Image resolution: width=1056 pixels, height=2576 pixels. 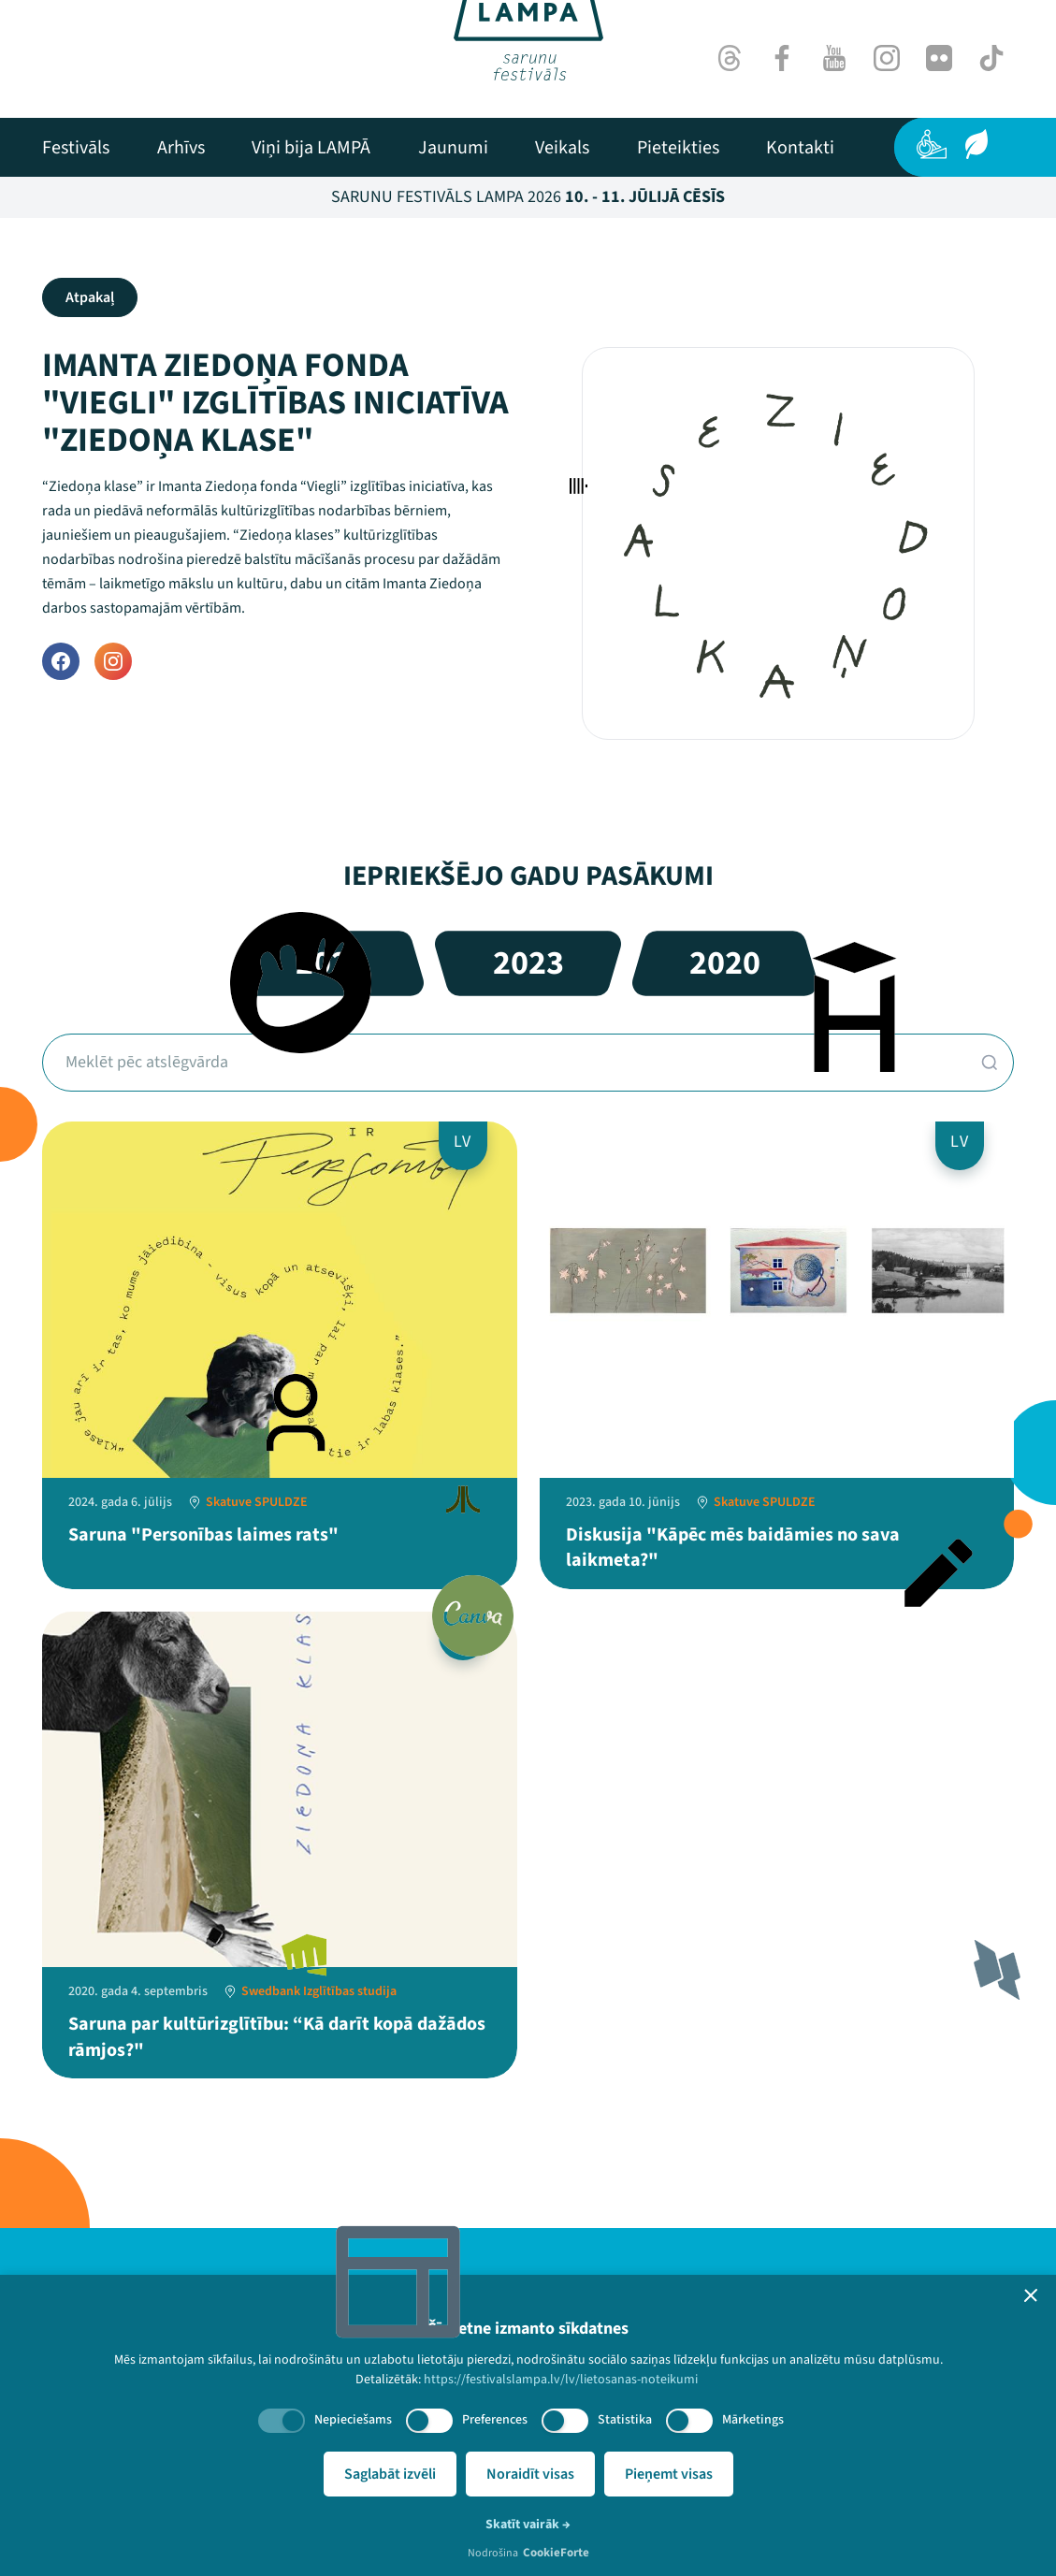 What do you see at coordinates (296, 1414) in the screenshot?
I see `view your profile` at bounding box center [296, 1414].